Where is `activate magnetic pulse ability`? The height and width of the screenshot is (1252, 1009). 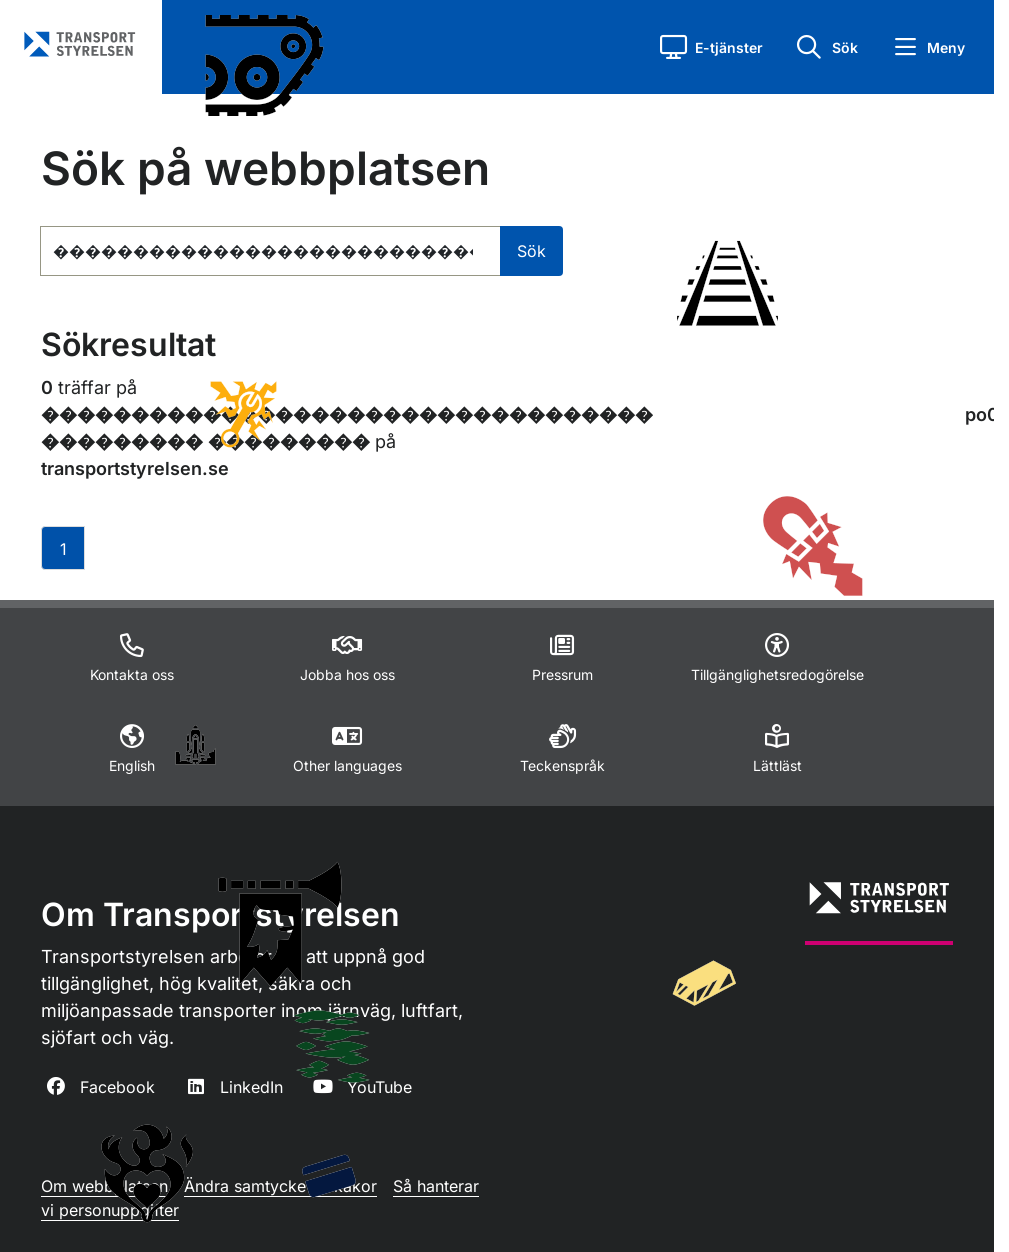 activate magnetic pulse ability is located at coordinates (813, 546).